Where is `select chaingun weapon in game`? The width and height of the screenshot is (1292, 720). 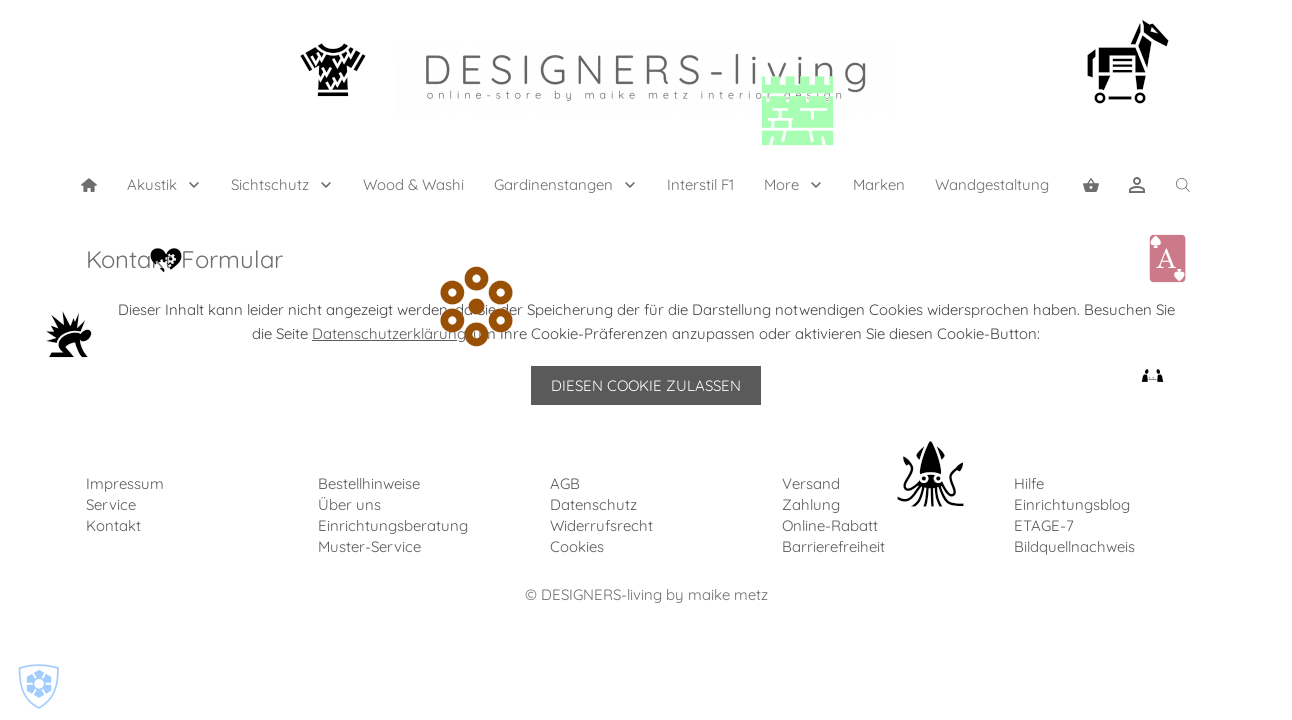
select chaingun weapon in game is located at coordinates (476, 306).